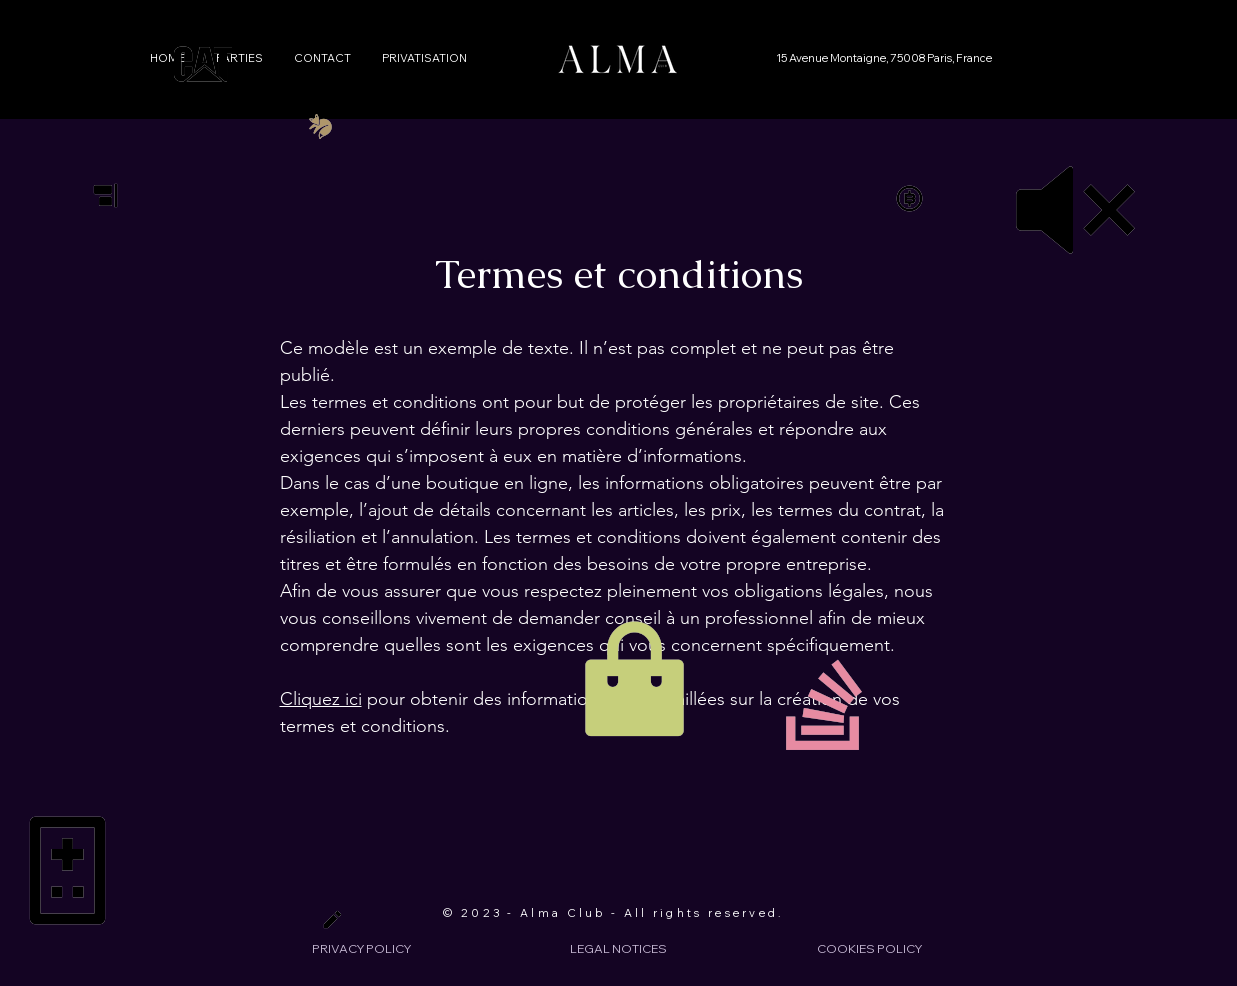 The image size is (1237, 986). I want to click on visit stack overflow website, so click(822, 704).